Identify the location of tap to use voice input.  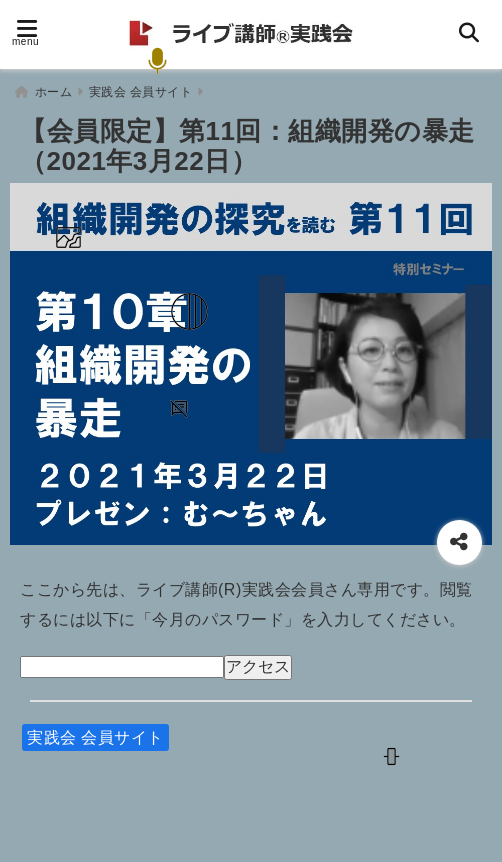
(157, 60).